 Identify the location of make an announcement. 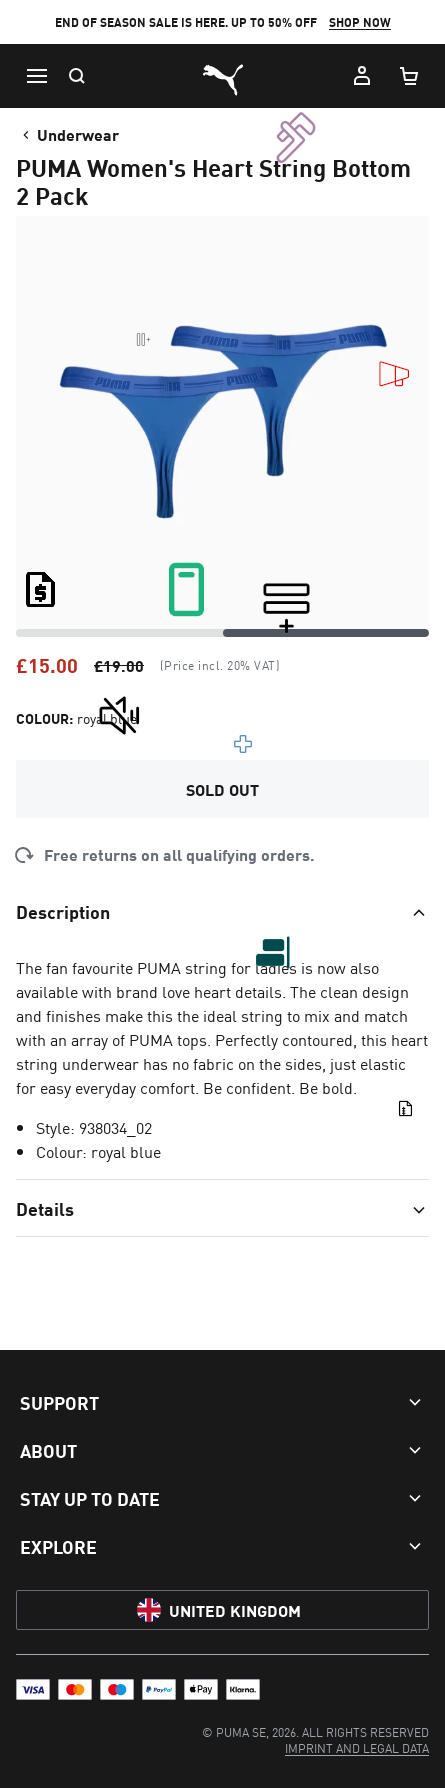
(393, 375).